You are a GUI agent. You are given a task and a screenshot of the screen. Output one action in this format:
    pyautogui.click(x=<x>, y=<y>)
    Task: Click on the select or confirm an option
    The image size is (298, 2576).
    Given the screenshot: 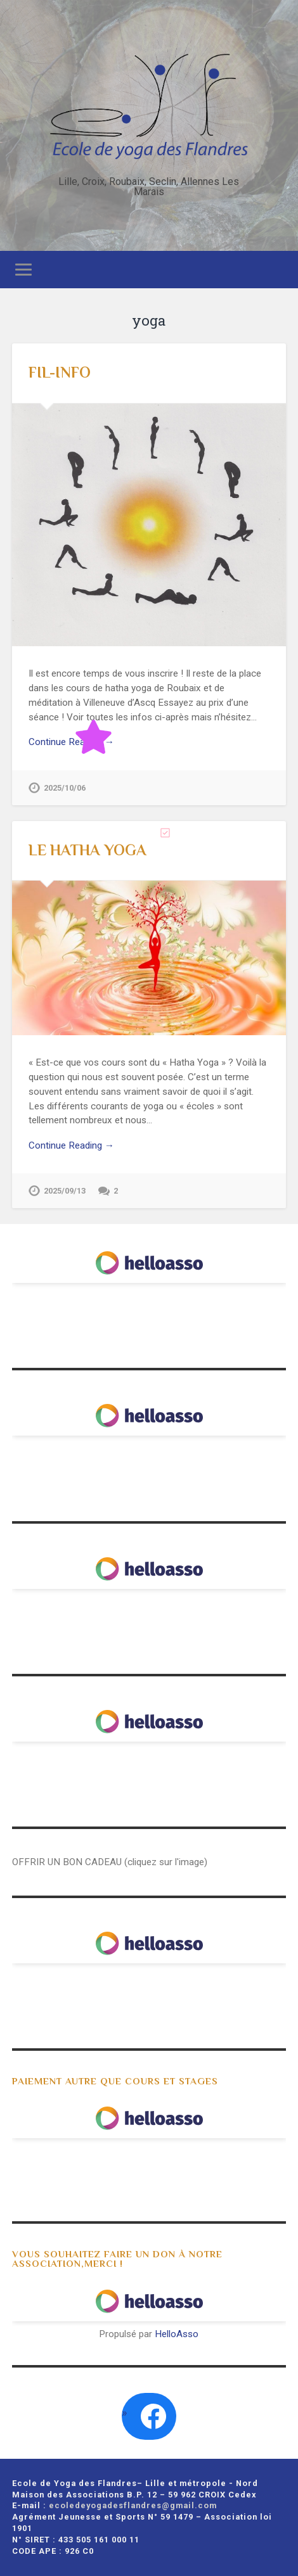 What is the action you would take?
    pyautogui.click(x=165, y=832)
    